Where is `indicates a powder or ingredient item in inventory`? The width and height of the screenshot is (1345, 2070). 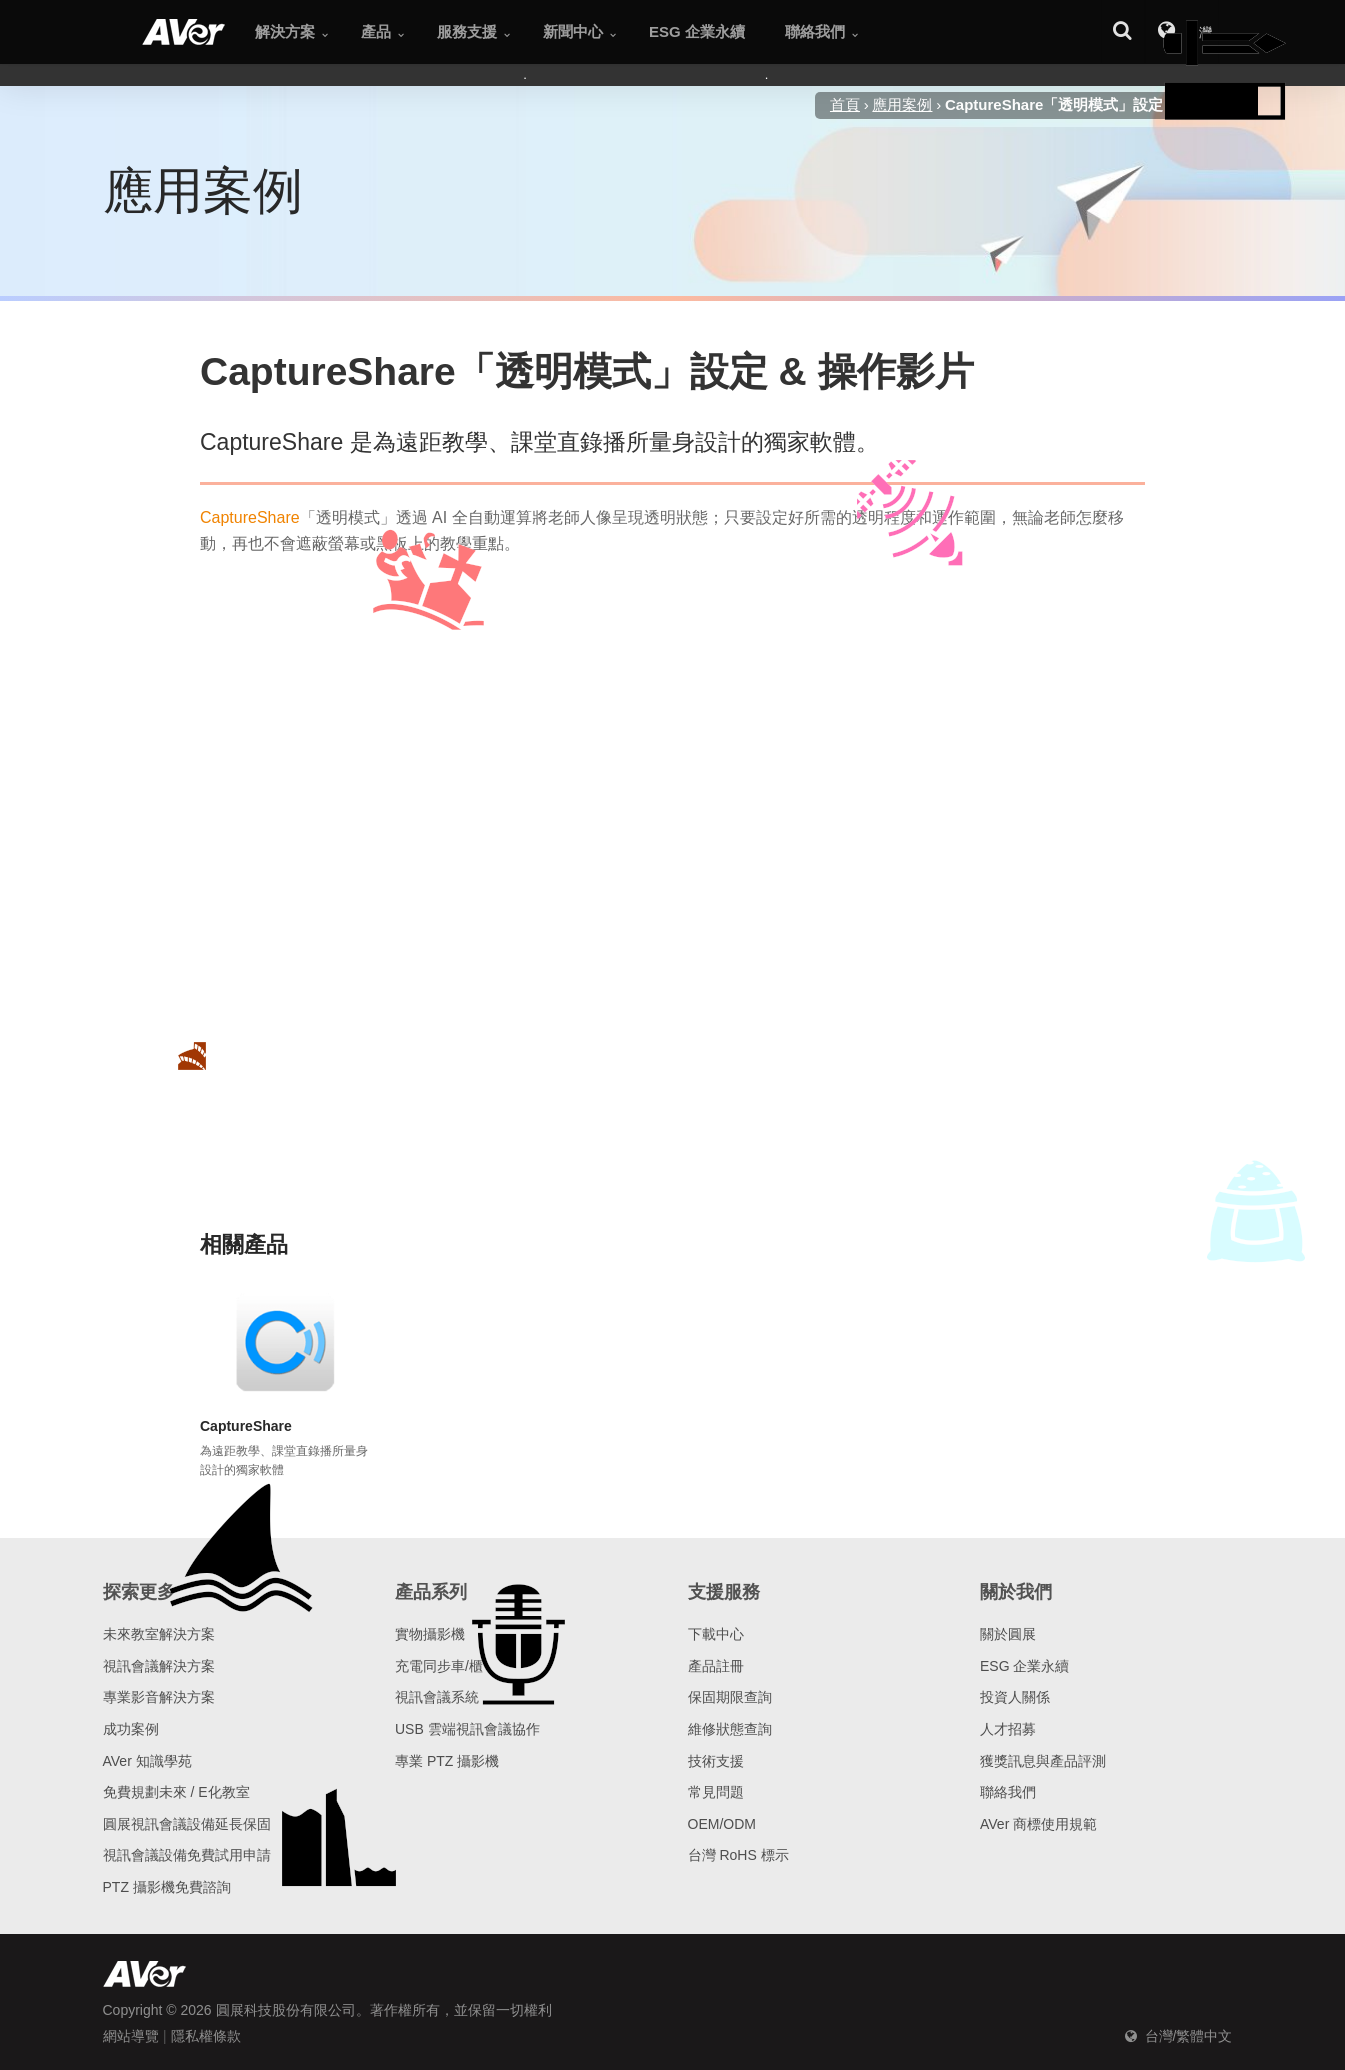 indicates a powder or ingredient item in inventory is located at coordinates (1255, 1208).